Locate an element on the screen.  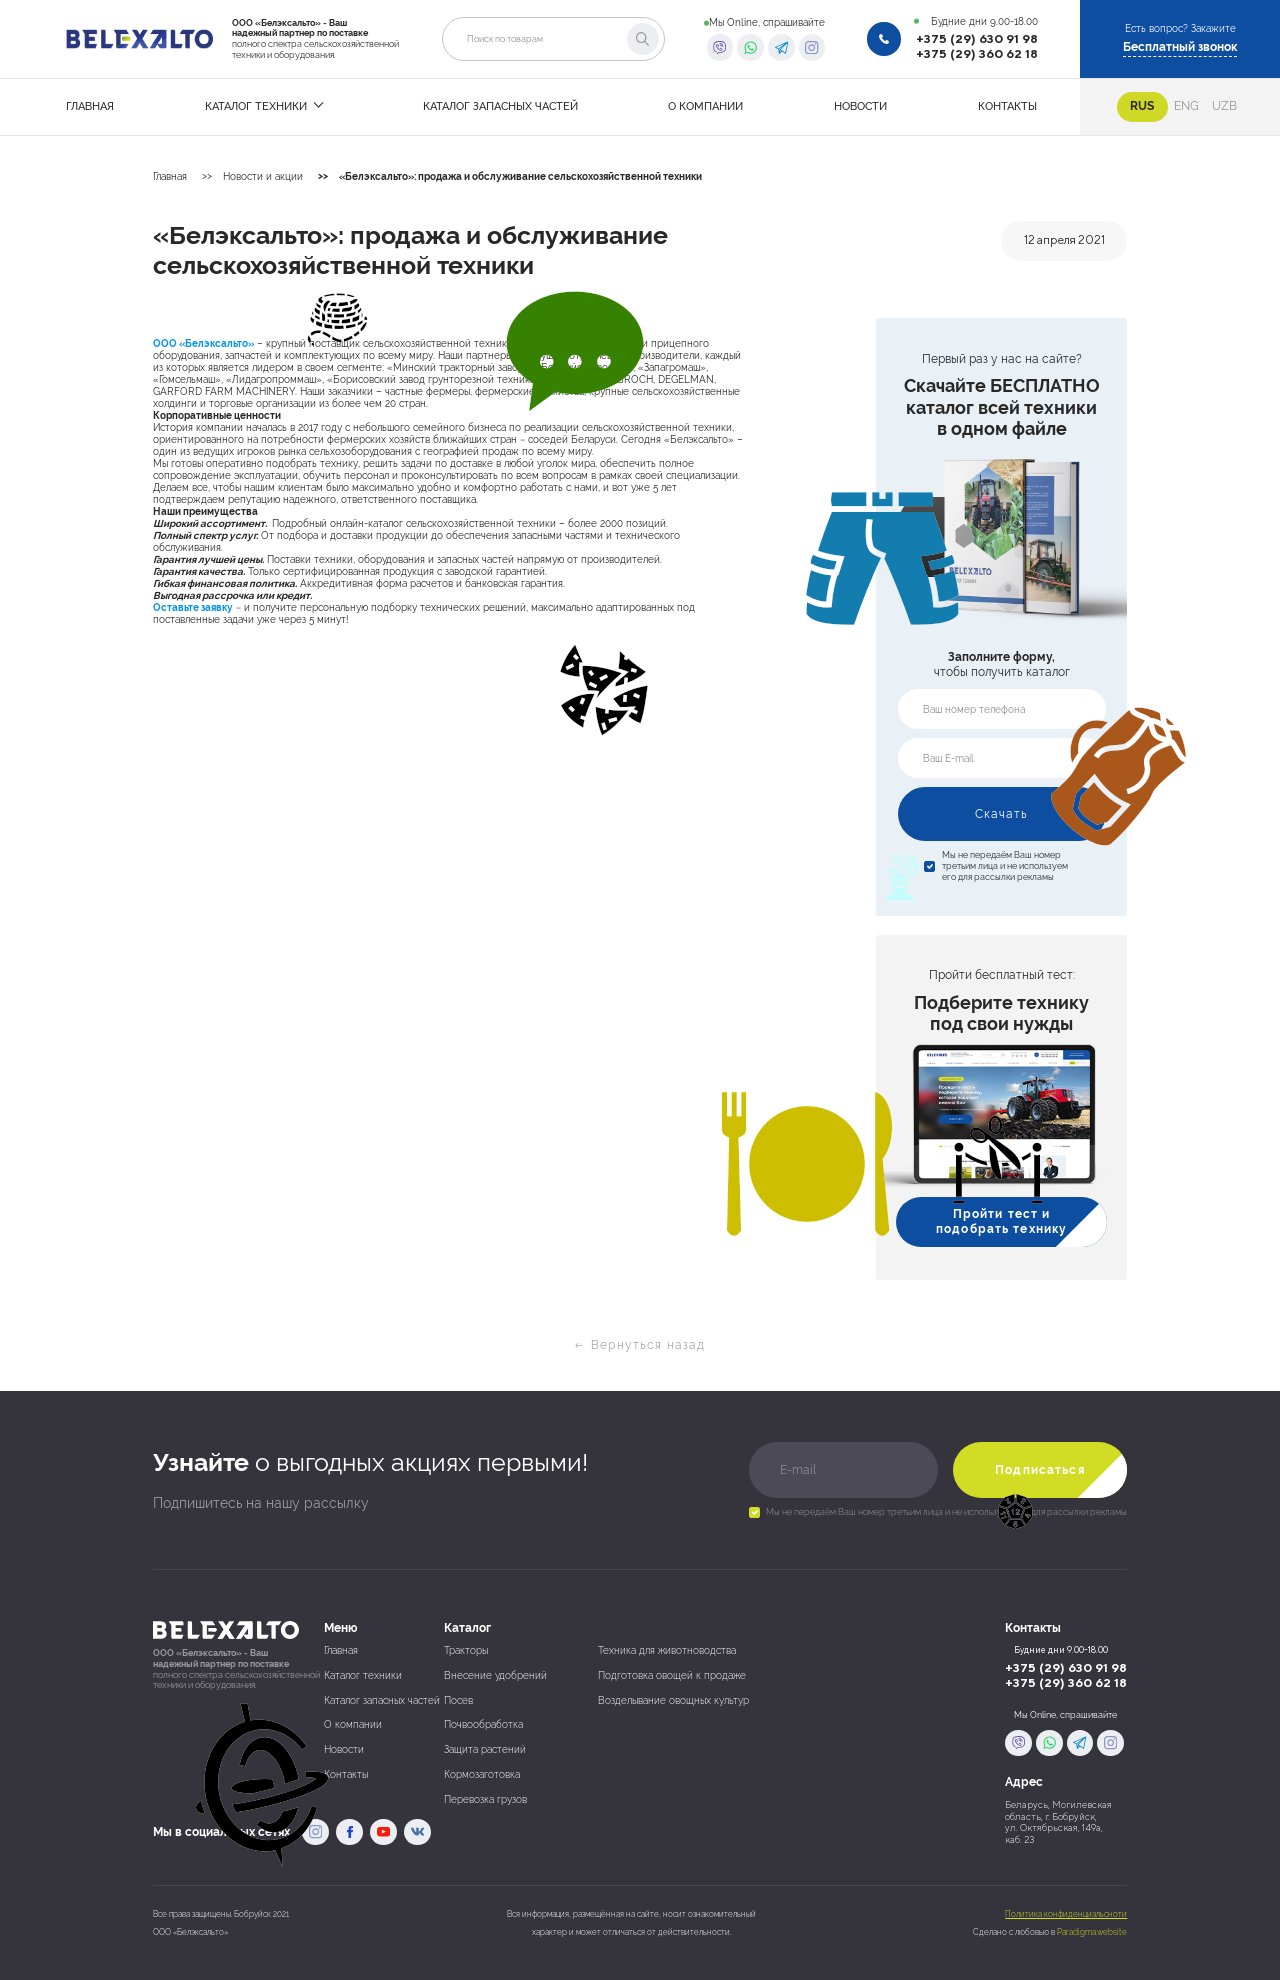
select shorts or casual clothing option is located at coordinates (882, 558).